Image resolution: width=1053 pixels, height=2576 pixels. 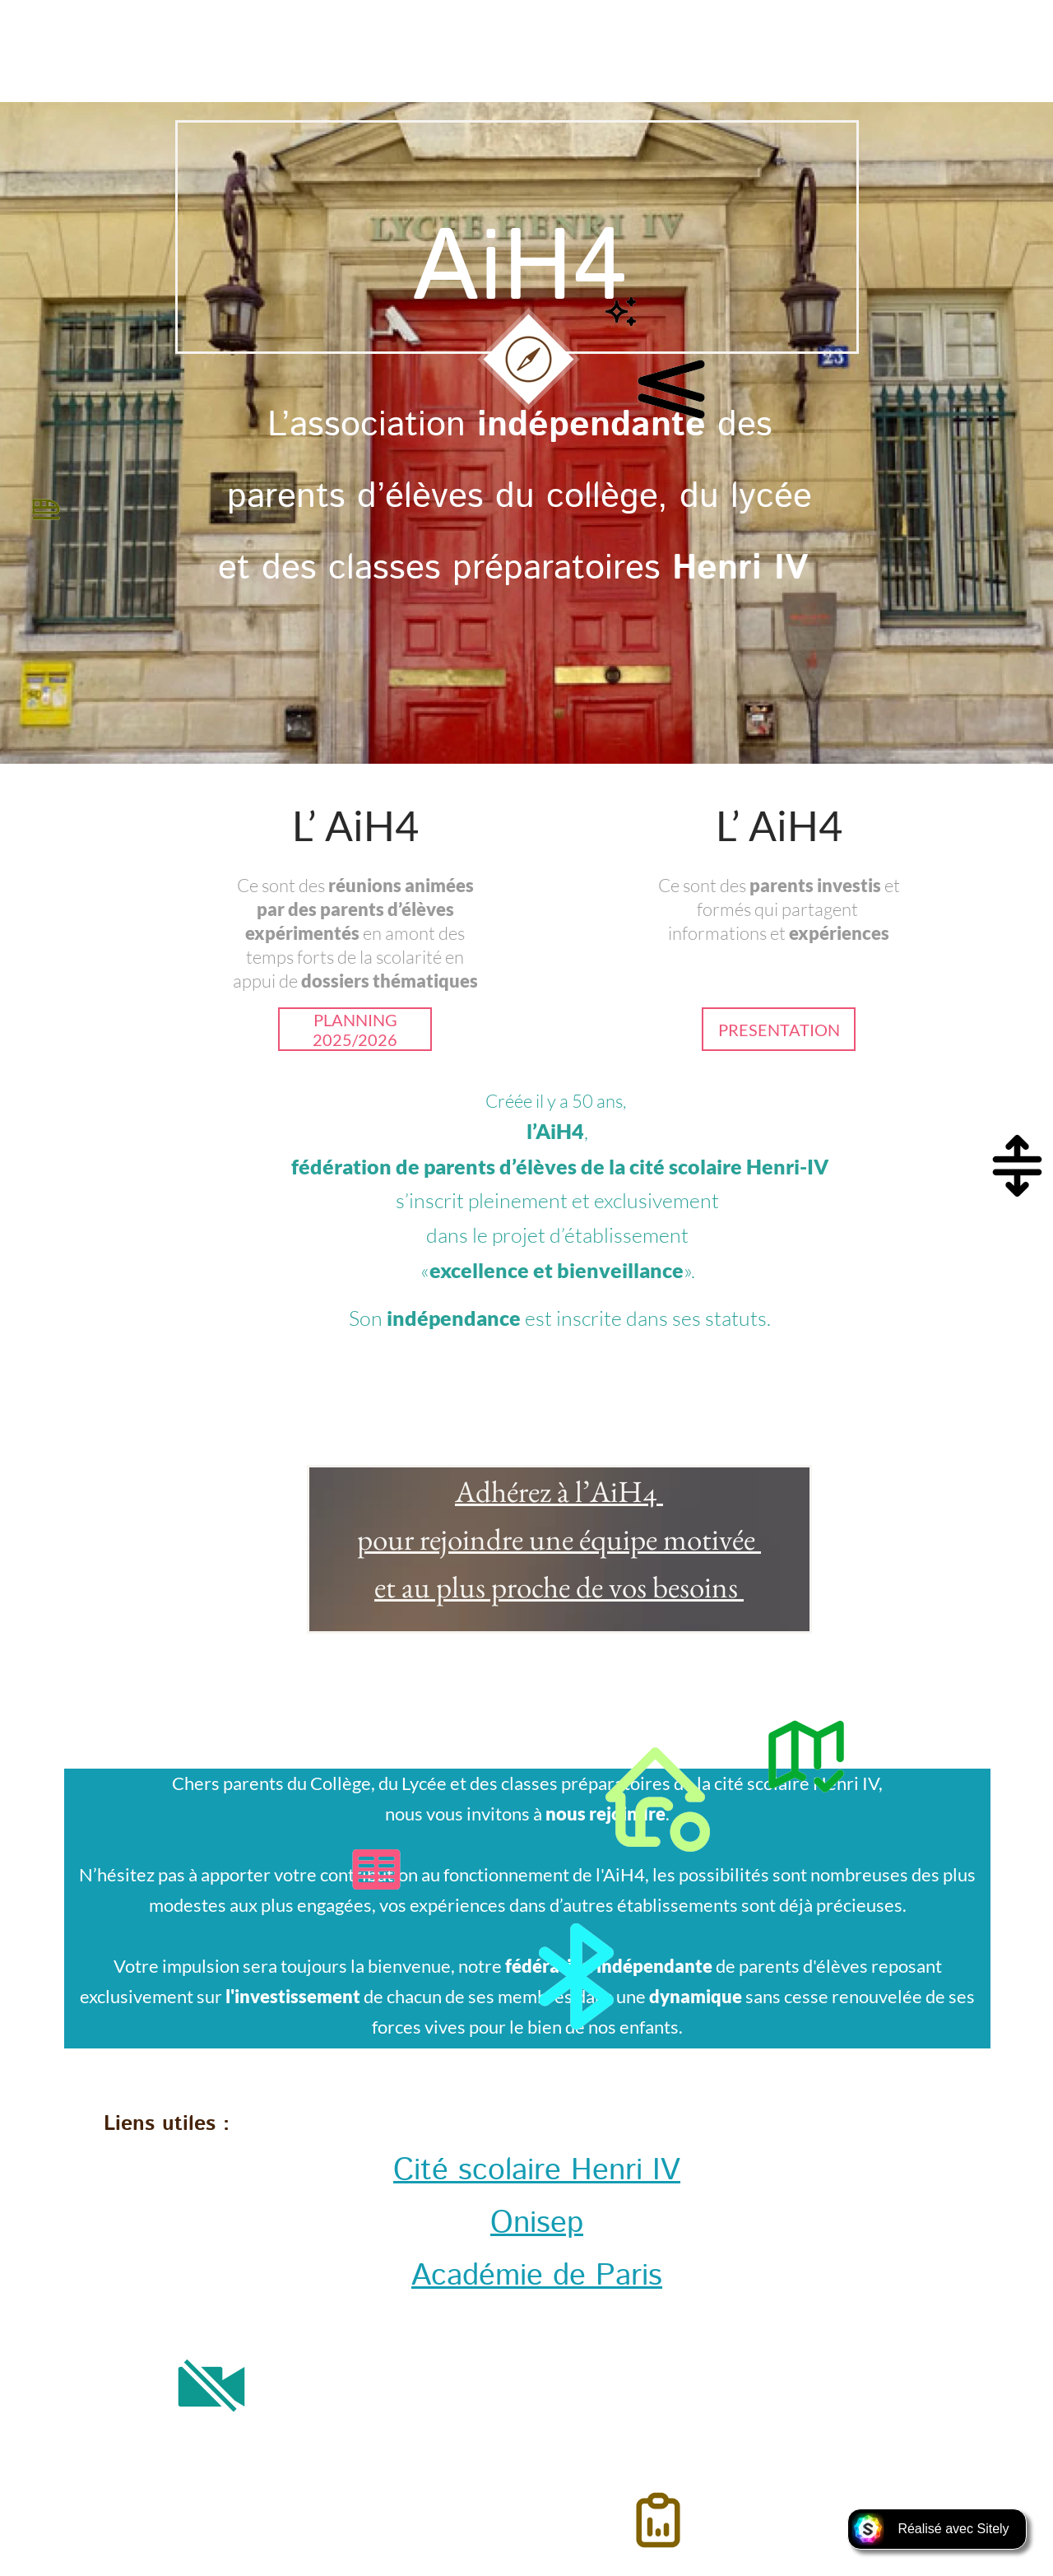 What do you see at coordinates (671, 389) in the screenshot?
I see `less than or equal to mathematical operator` at bounding box center [671, 389].